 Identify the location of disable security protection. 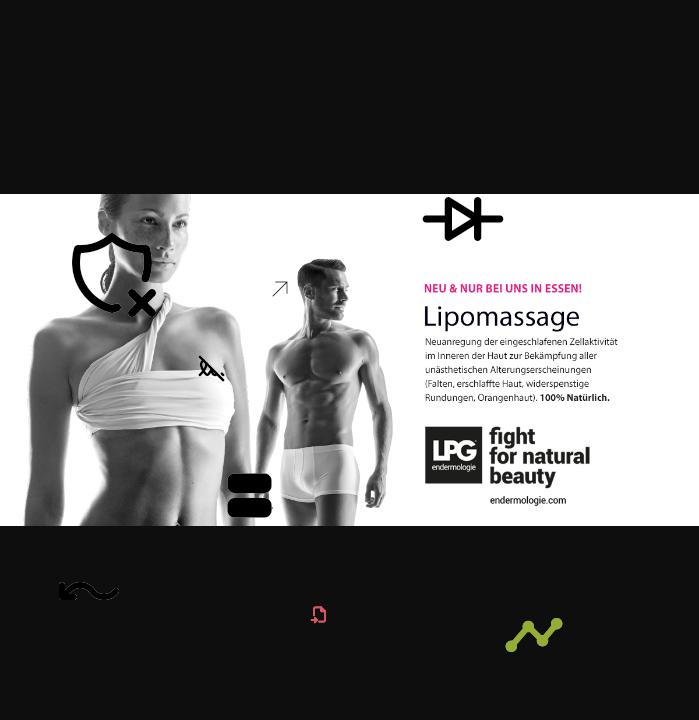
(112, 273).